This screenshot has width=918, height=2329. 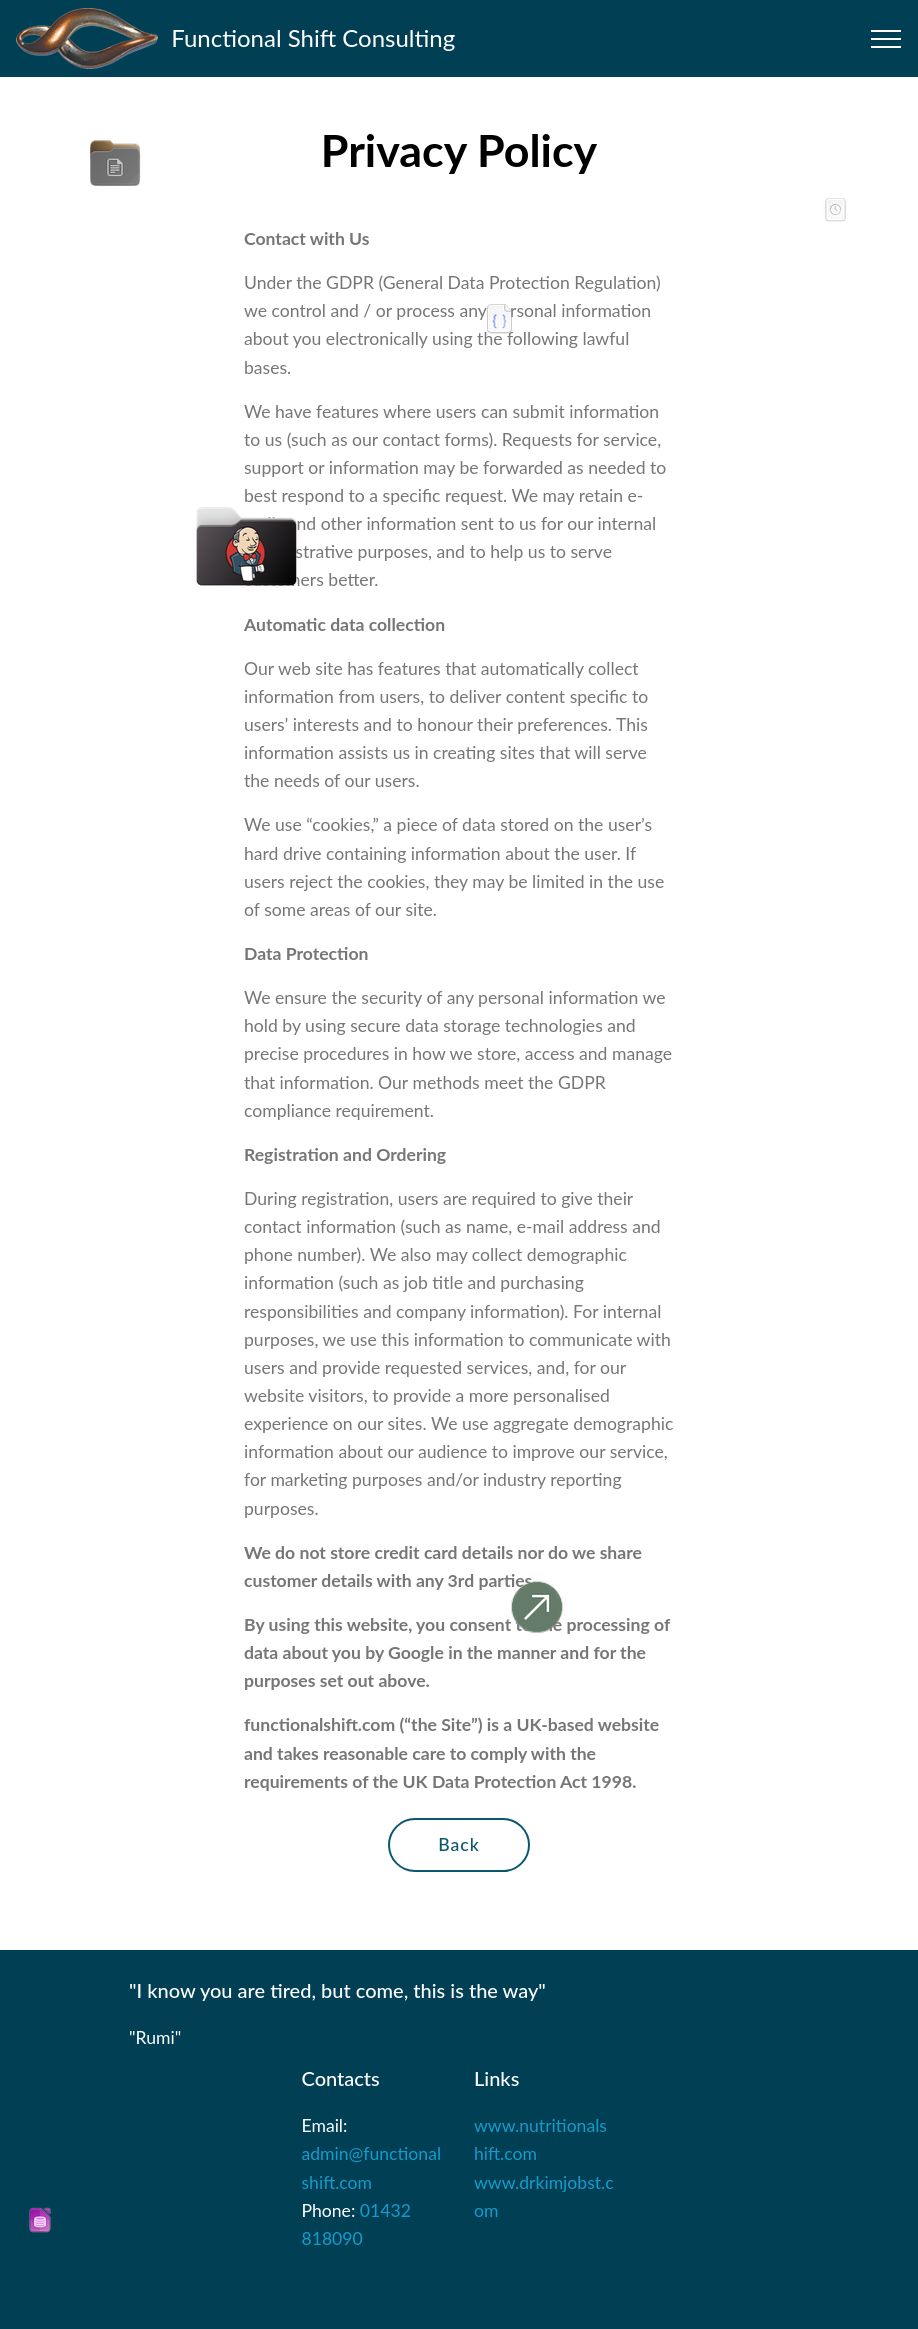 What do you see at coordinates (246, 549) in the screenshot?
I see `open jenkins CI/CD project folder` at bounding box center [246, 549].